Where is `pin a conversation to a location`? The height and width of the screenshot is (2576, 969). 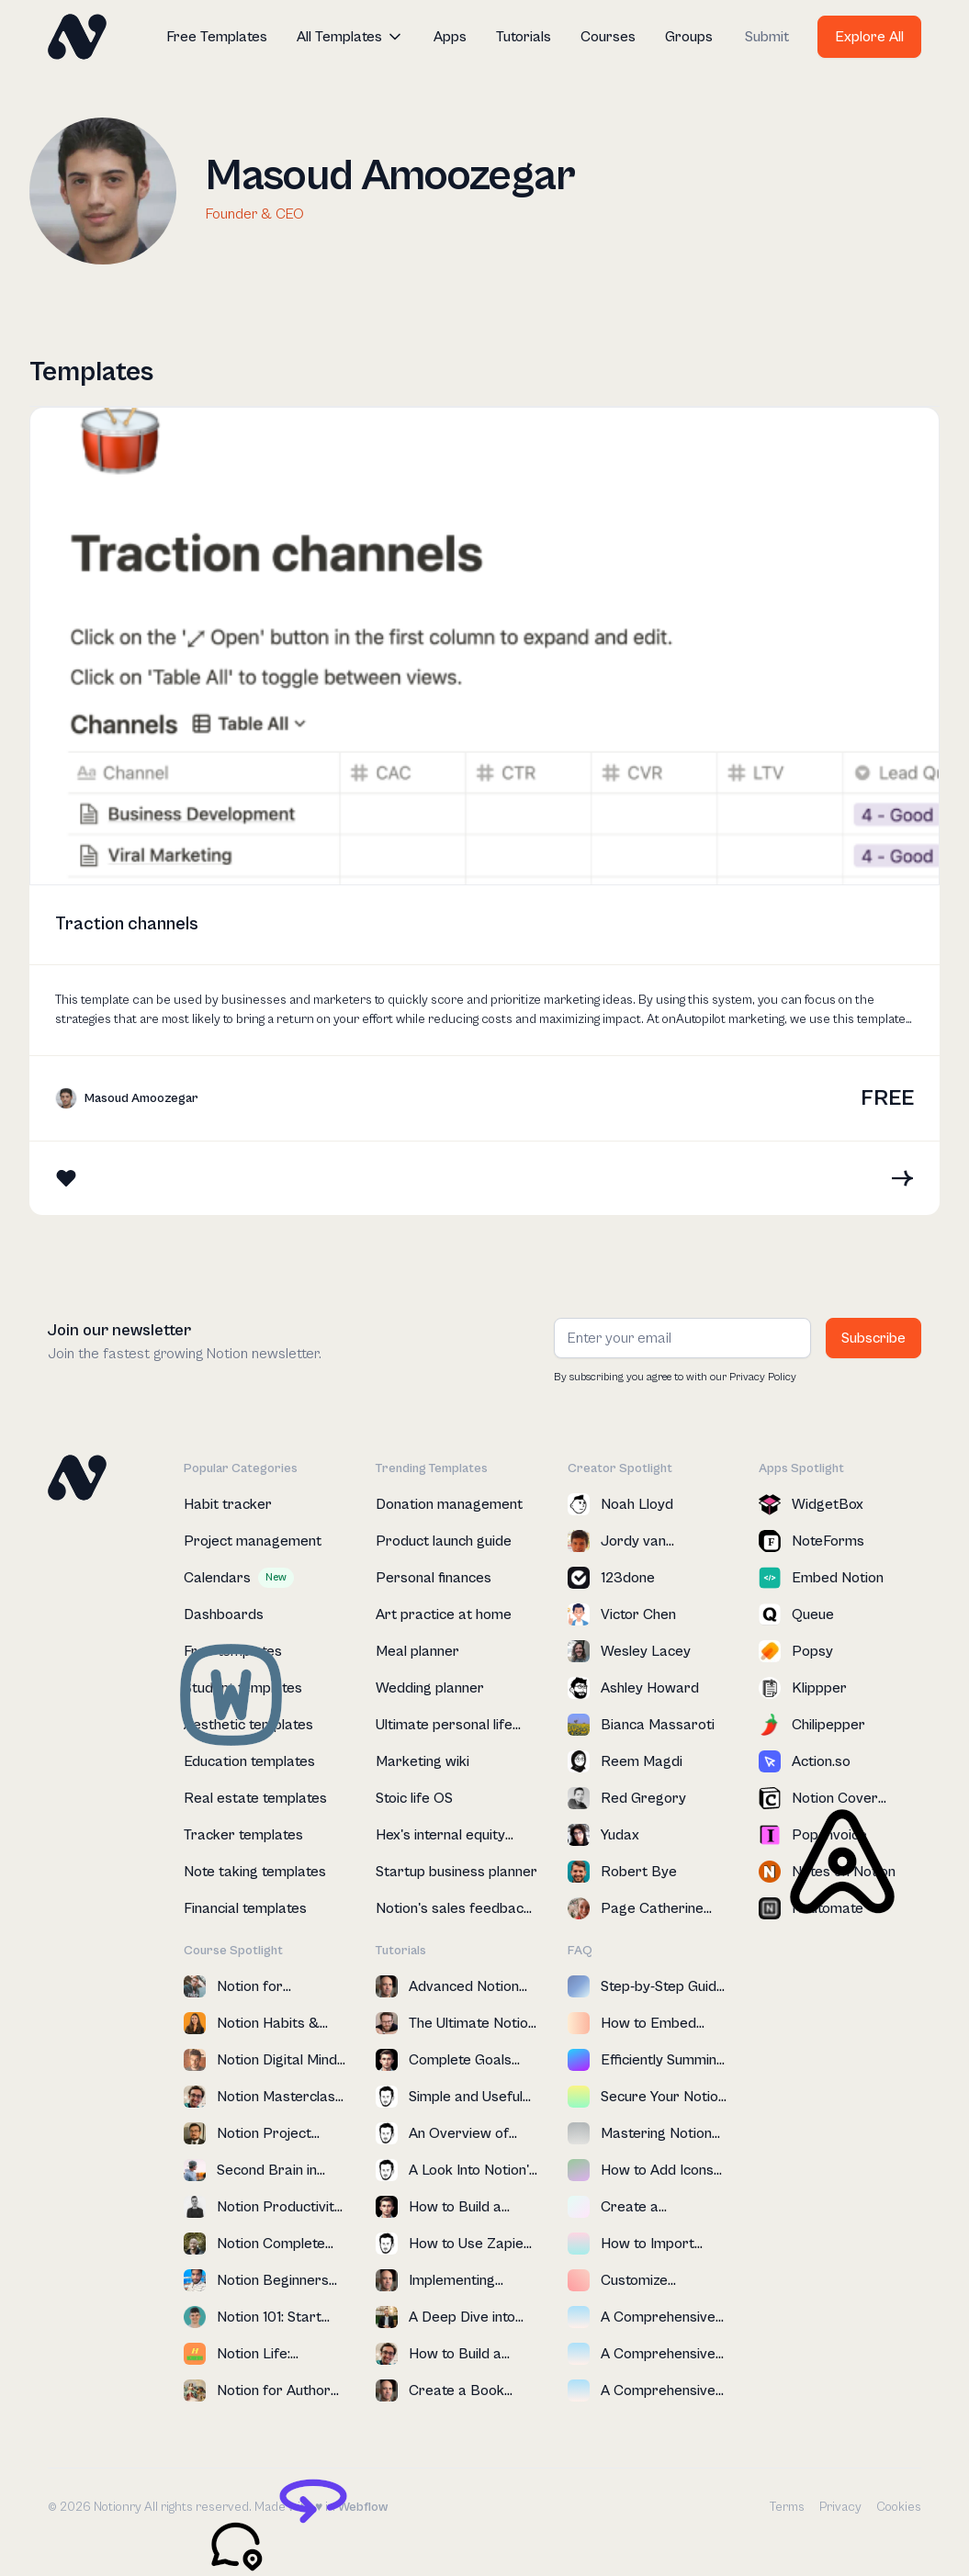
pin a conversation to a location is located at coordinates (235, 2544).